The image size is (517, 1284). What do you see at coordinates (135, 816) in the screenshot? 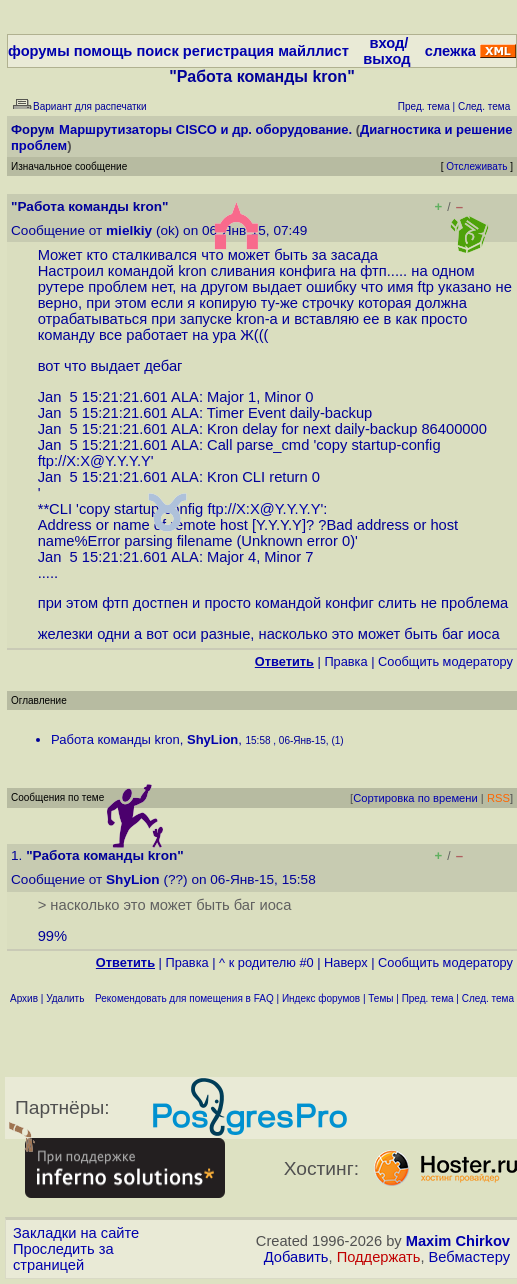
I see `select giant character class or race` at bounding box center [135, 816].